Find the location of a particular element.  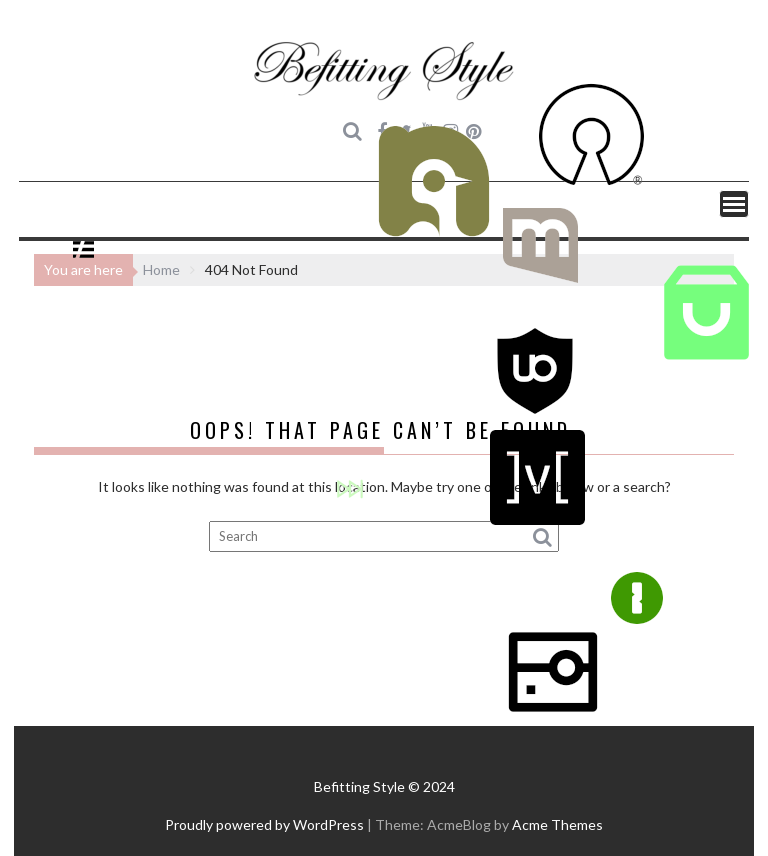

serverless framework logo is located at coordinates (83, 249).